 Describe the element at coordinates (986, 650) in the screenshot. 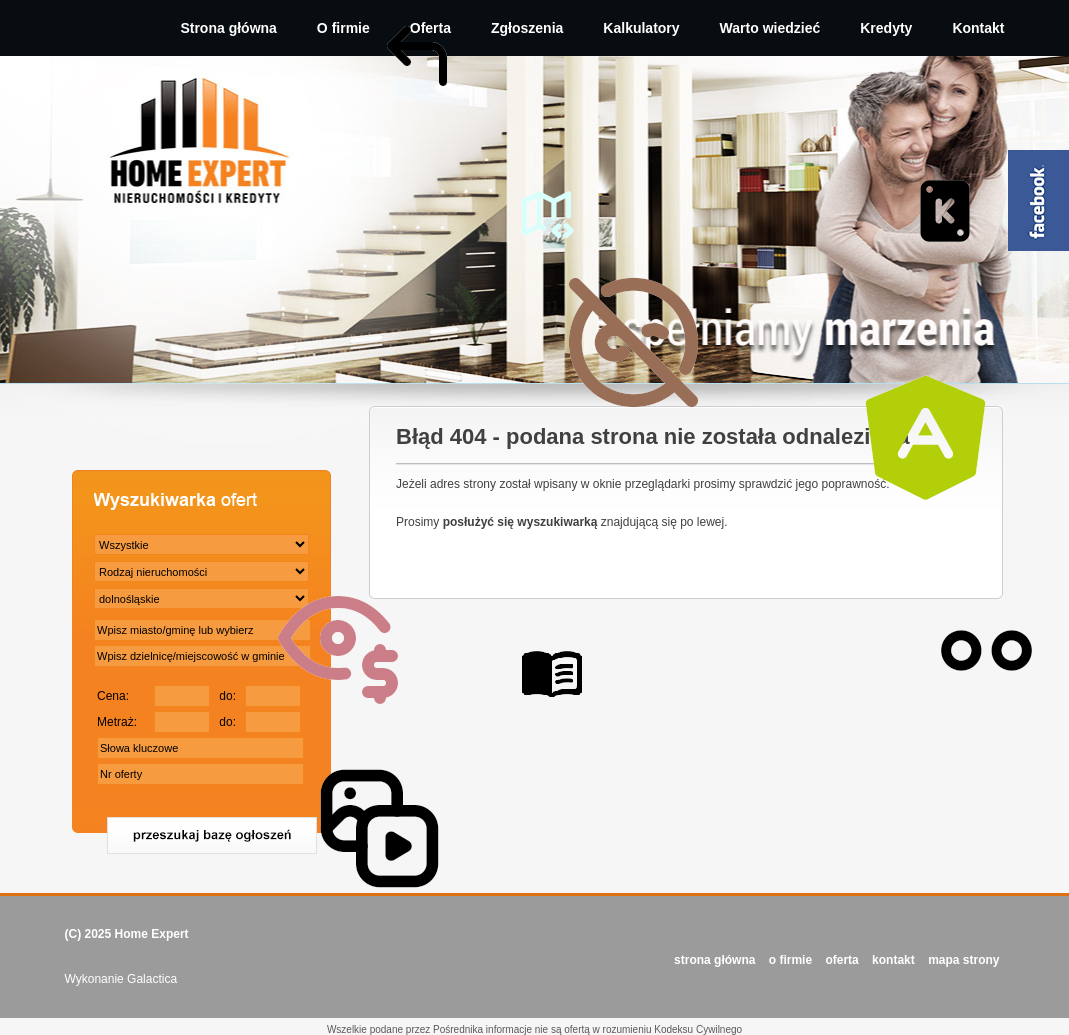

I see `link to flickr photo sharing account` at that location.